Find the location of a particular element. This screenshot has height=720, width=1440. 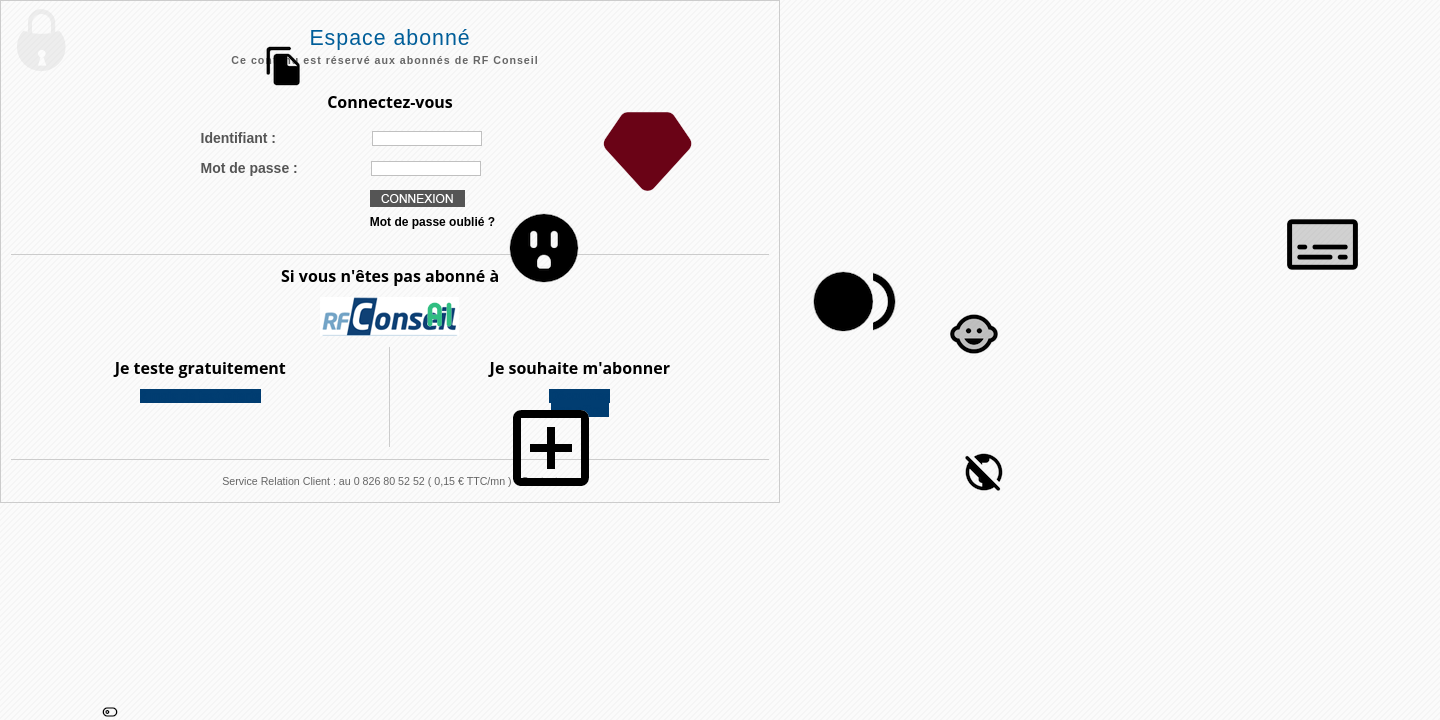

indicates active recording or live broadcast is located at coordinates (854, 301).